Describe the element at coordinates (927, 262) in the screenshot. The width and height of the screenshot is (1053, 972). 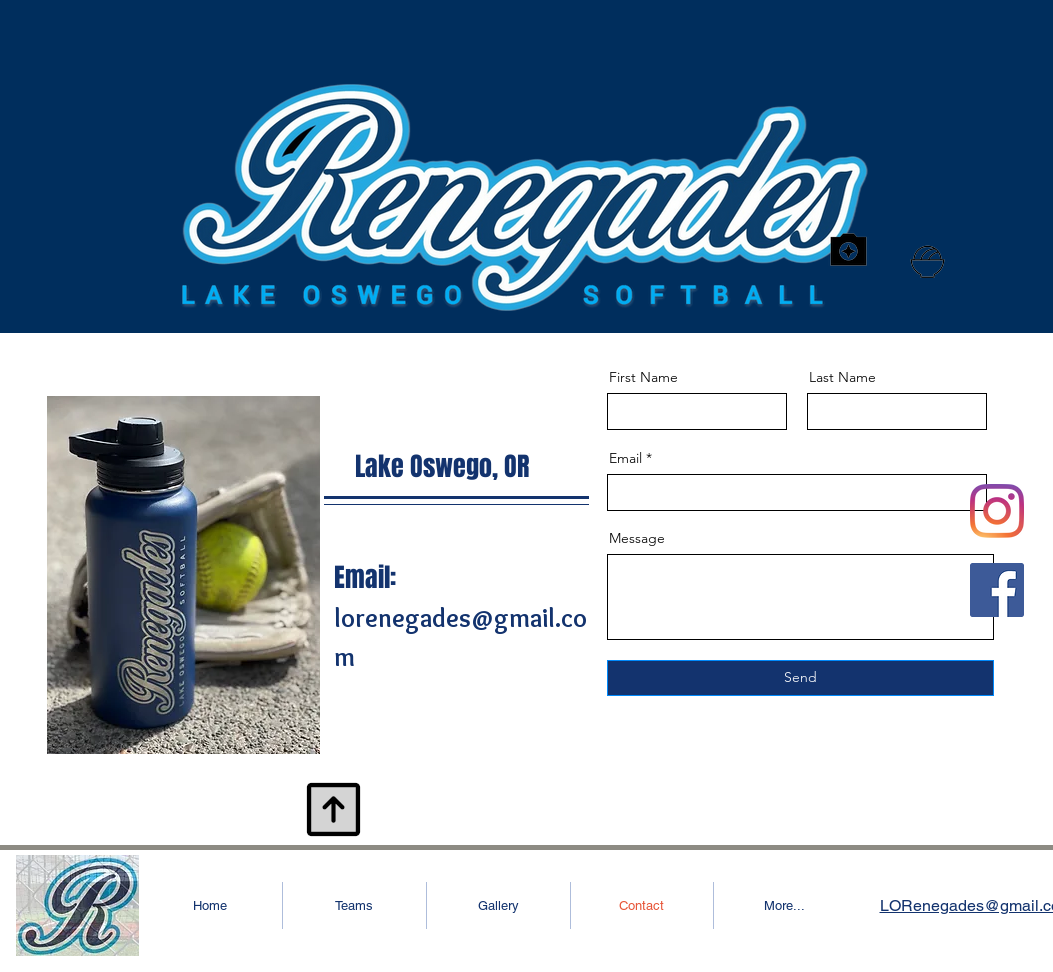
I see `view food or meal options` at that location.